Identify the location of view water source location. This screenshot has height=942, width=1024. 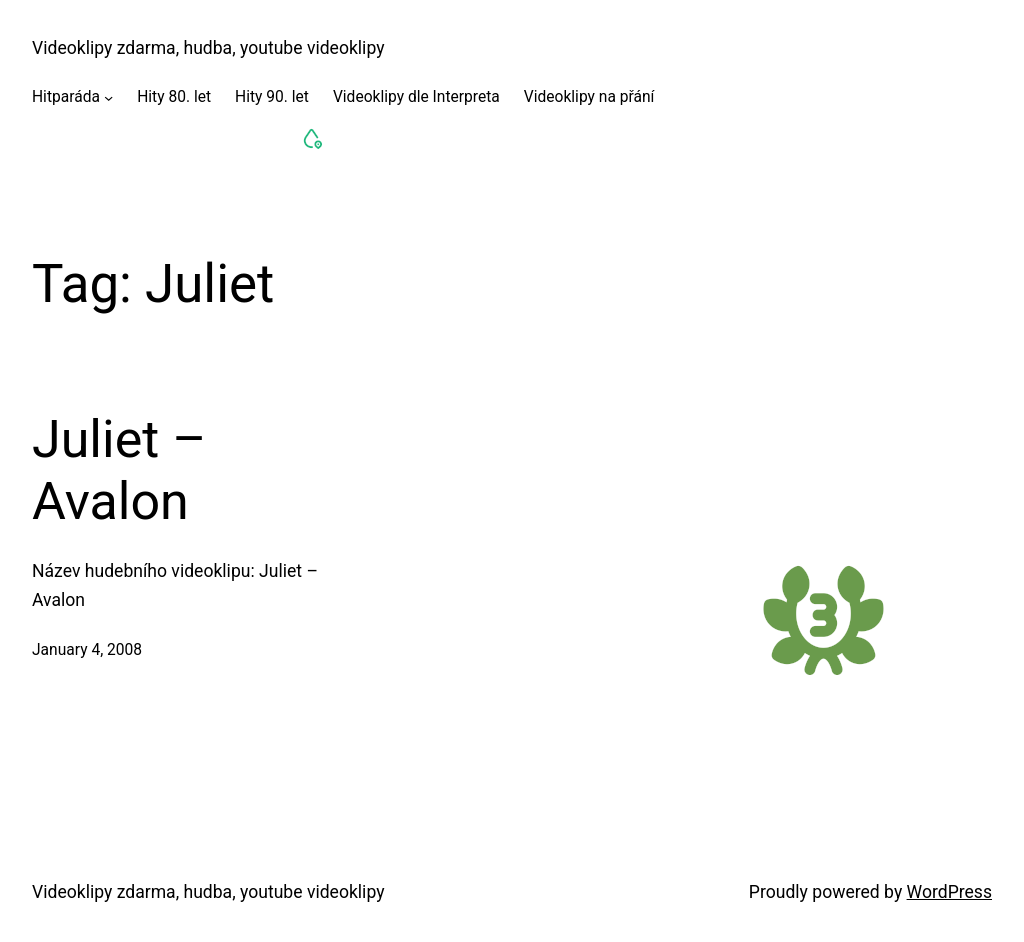
(311, 138).